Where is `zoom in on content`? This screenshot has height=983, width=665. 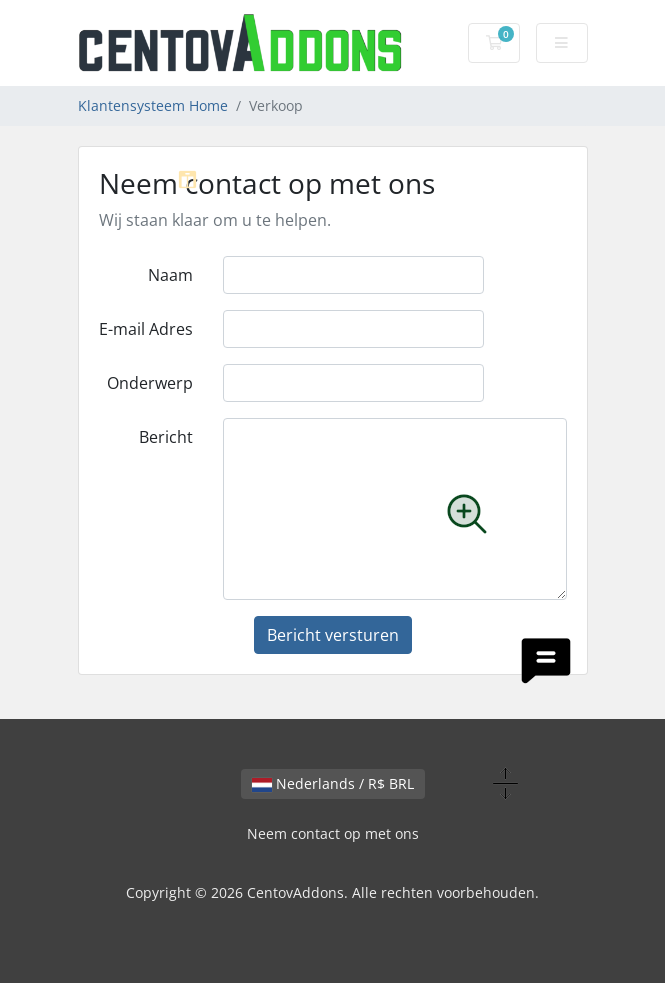 zoom in on content is located at coordinates (467, 514).